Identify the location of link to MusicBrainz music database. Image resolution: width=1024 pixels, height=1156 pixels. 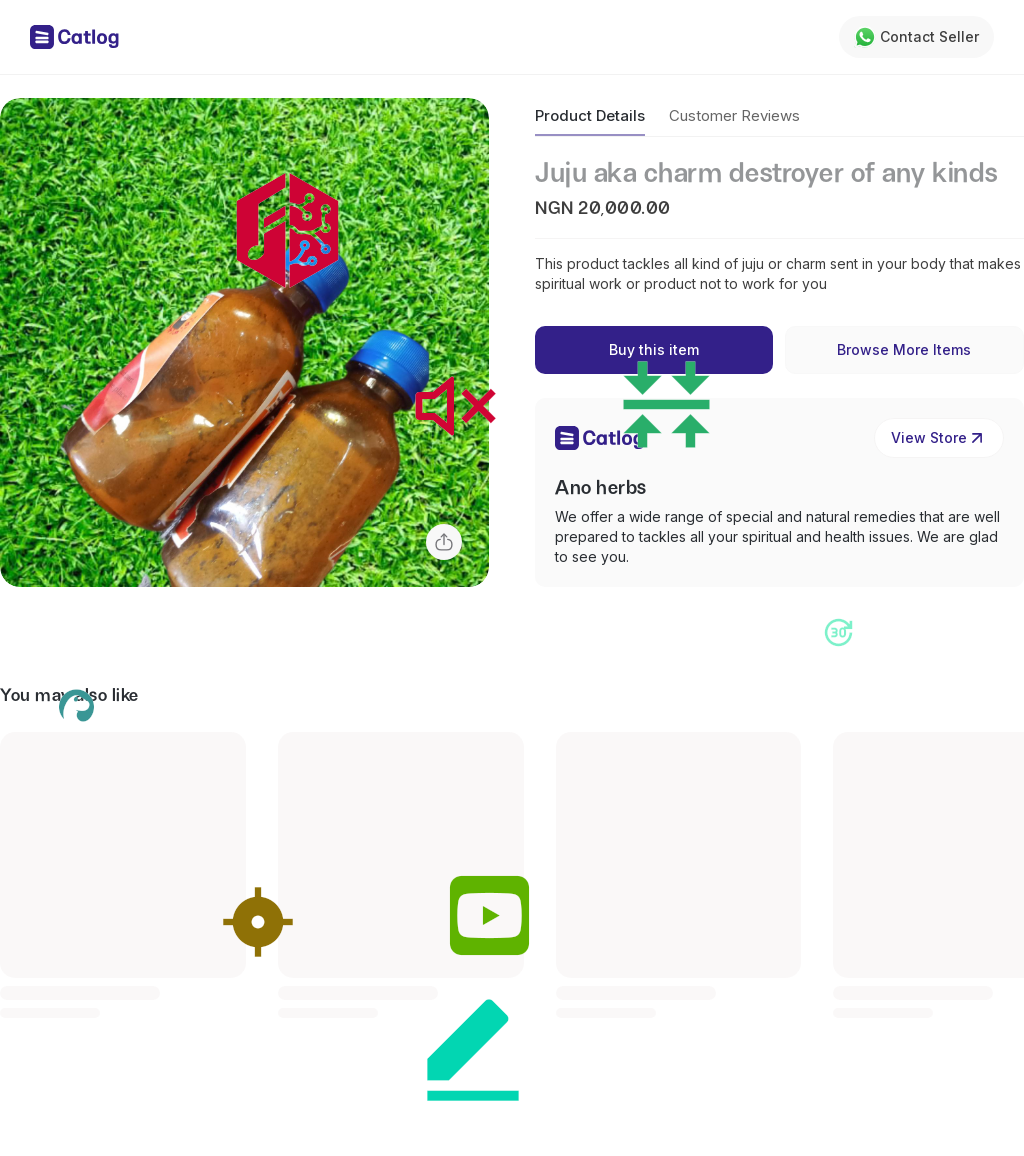
(287, 230).